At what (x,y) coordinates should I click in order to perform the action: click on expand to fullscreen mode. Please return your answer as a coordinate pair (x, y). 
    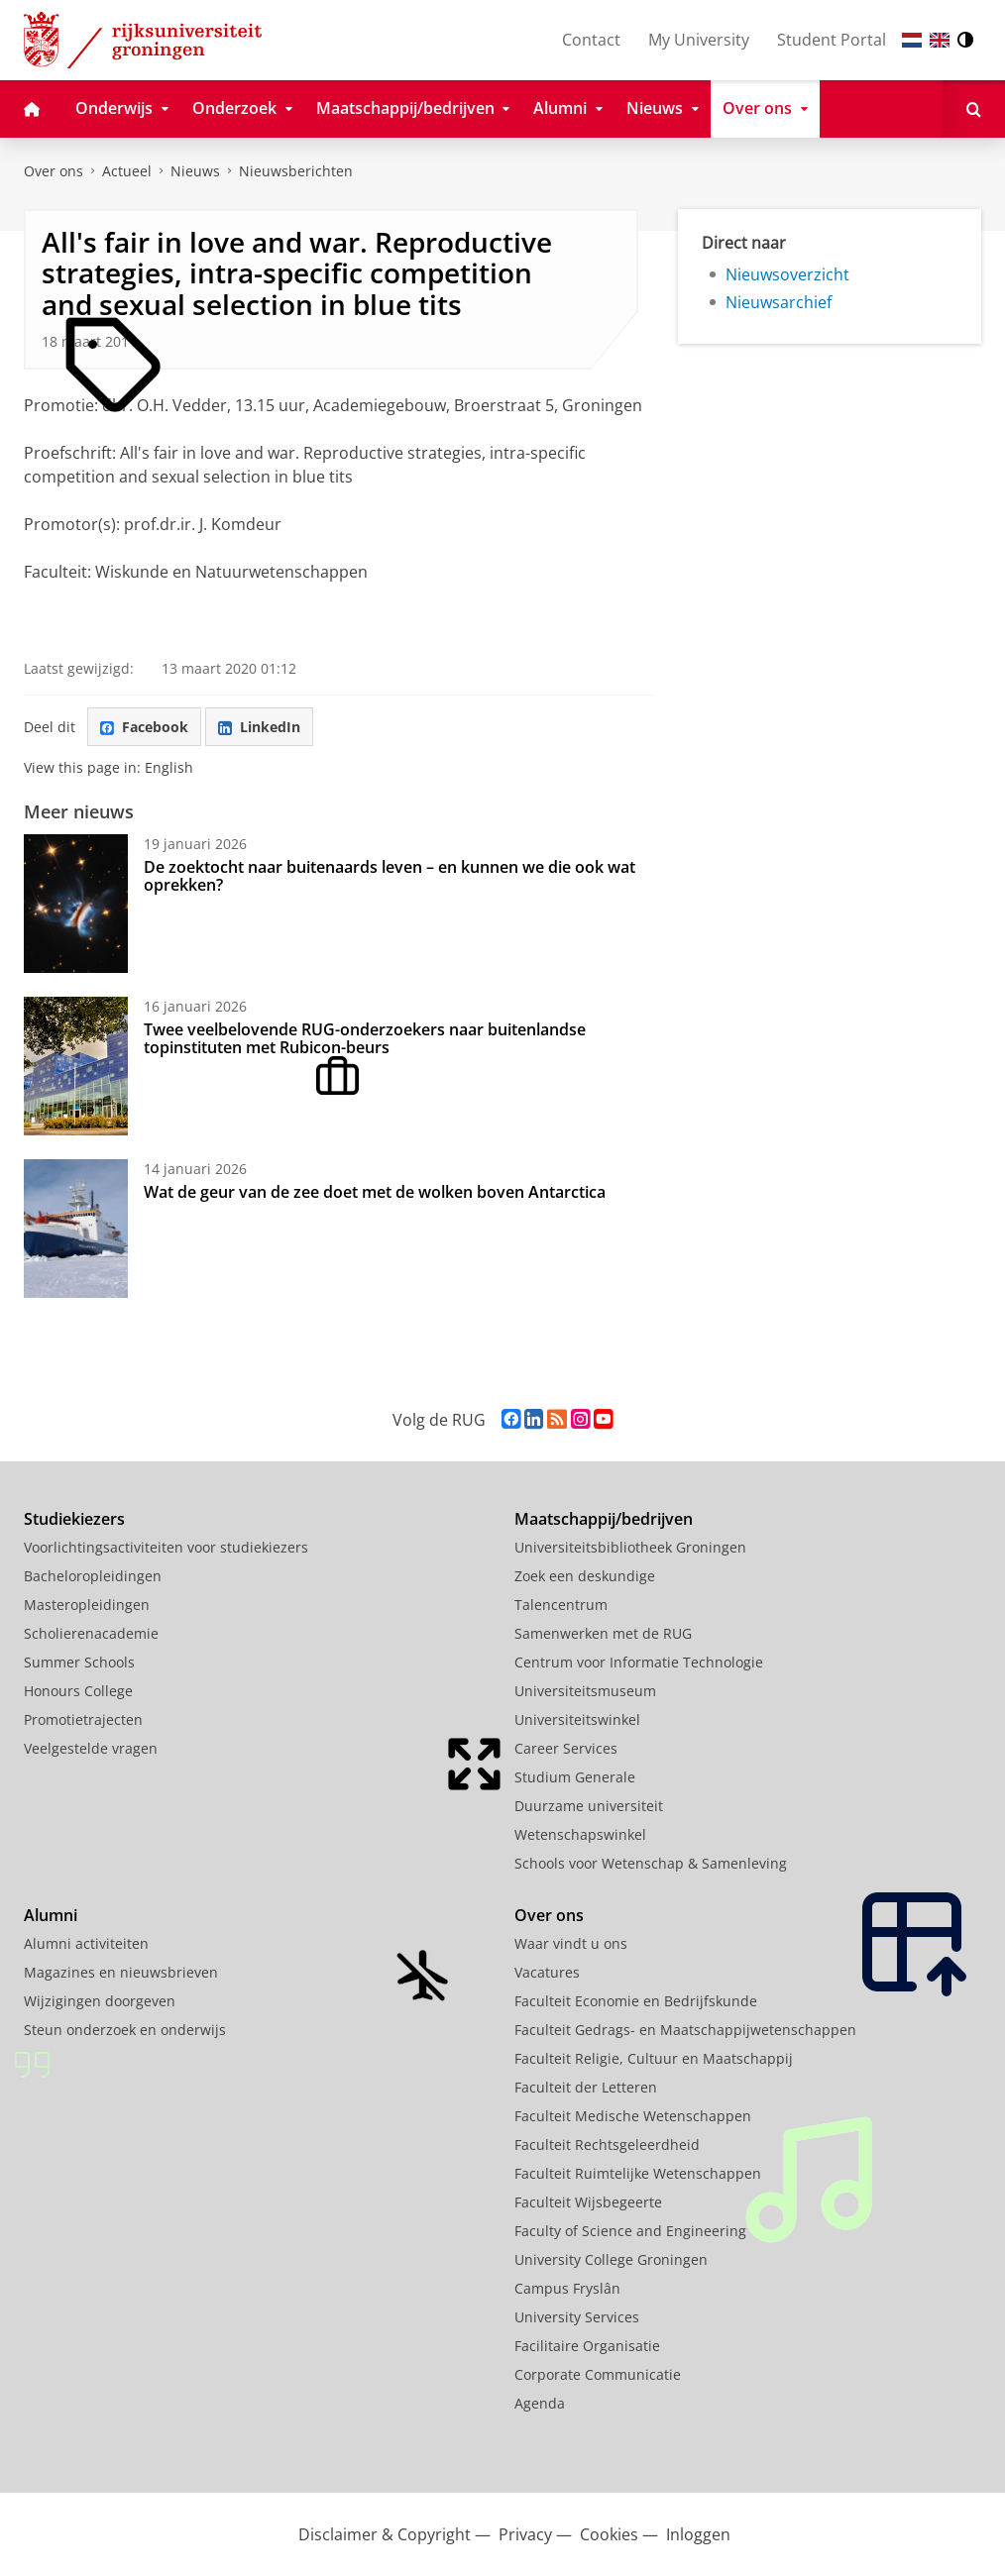
    Looking at the image, I should click on (474, 1764).